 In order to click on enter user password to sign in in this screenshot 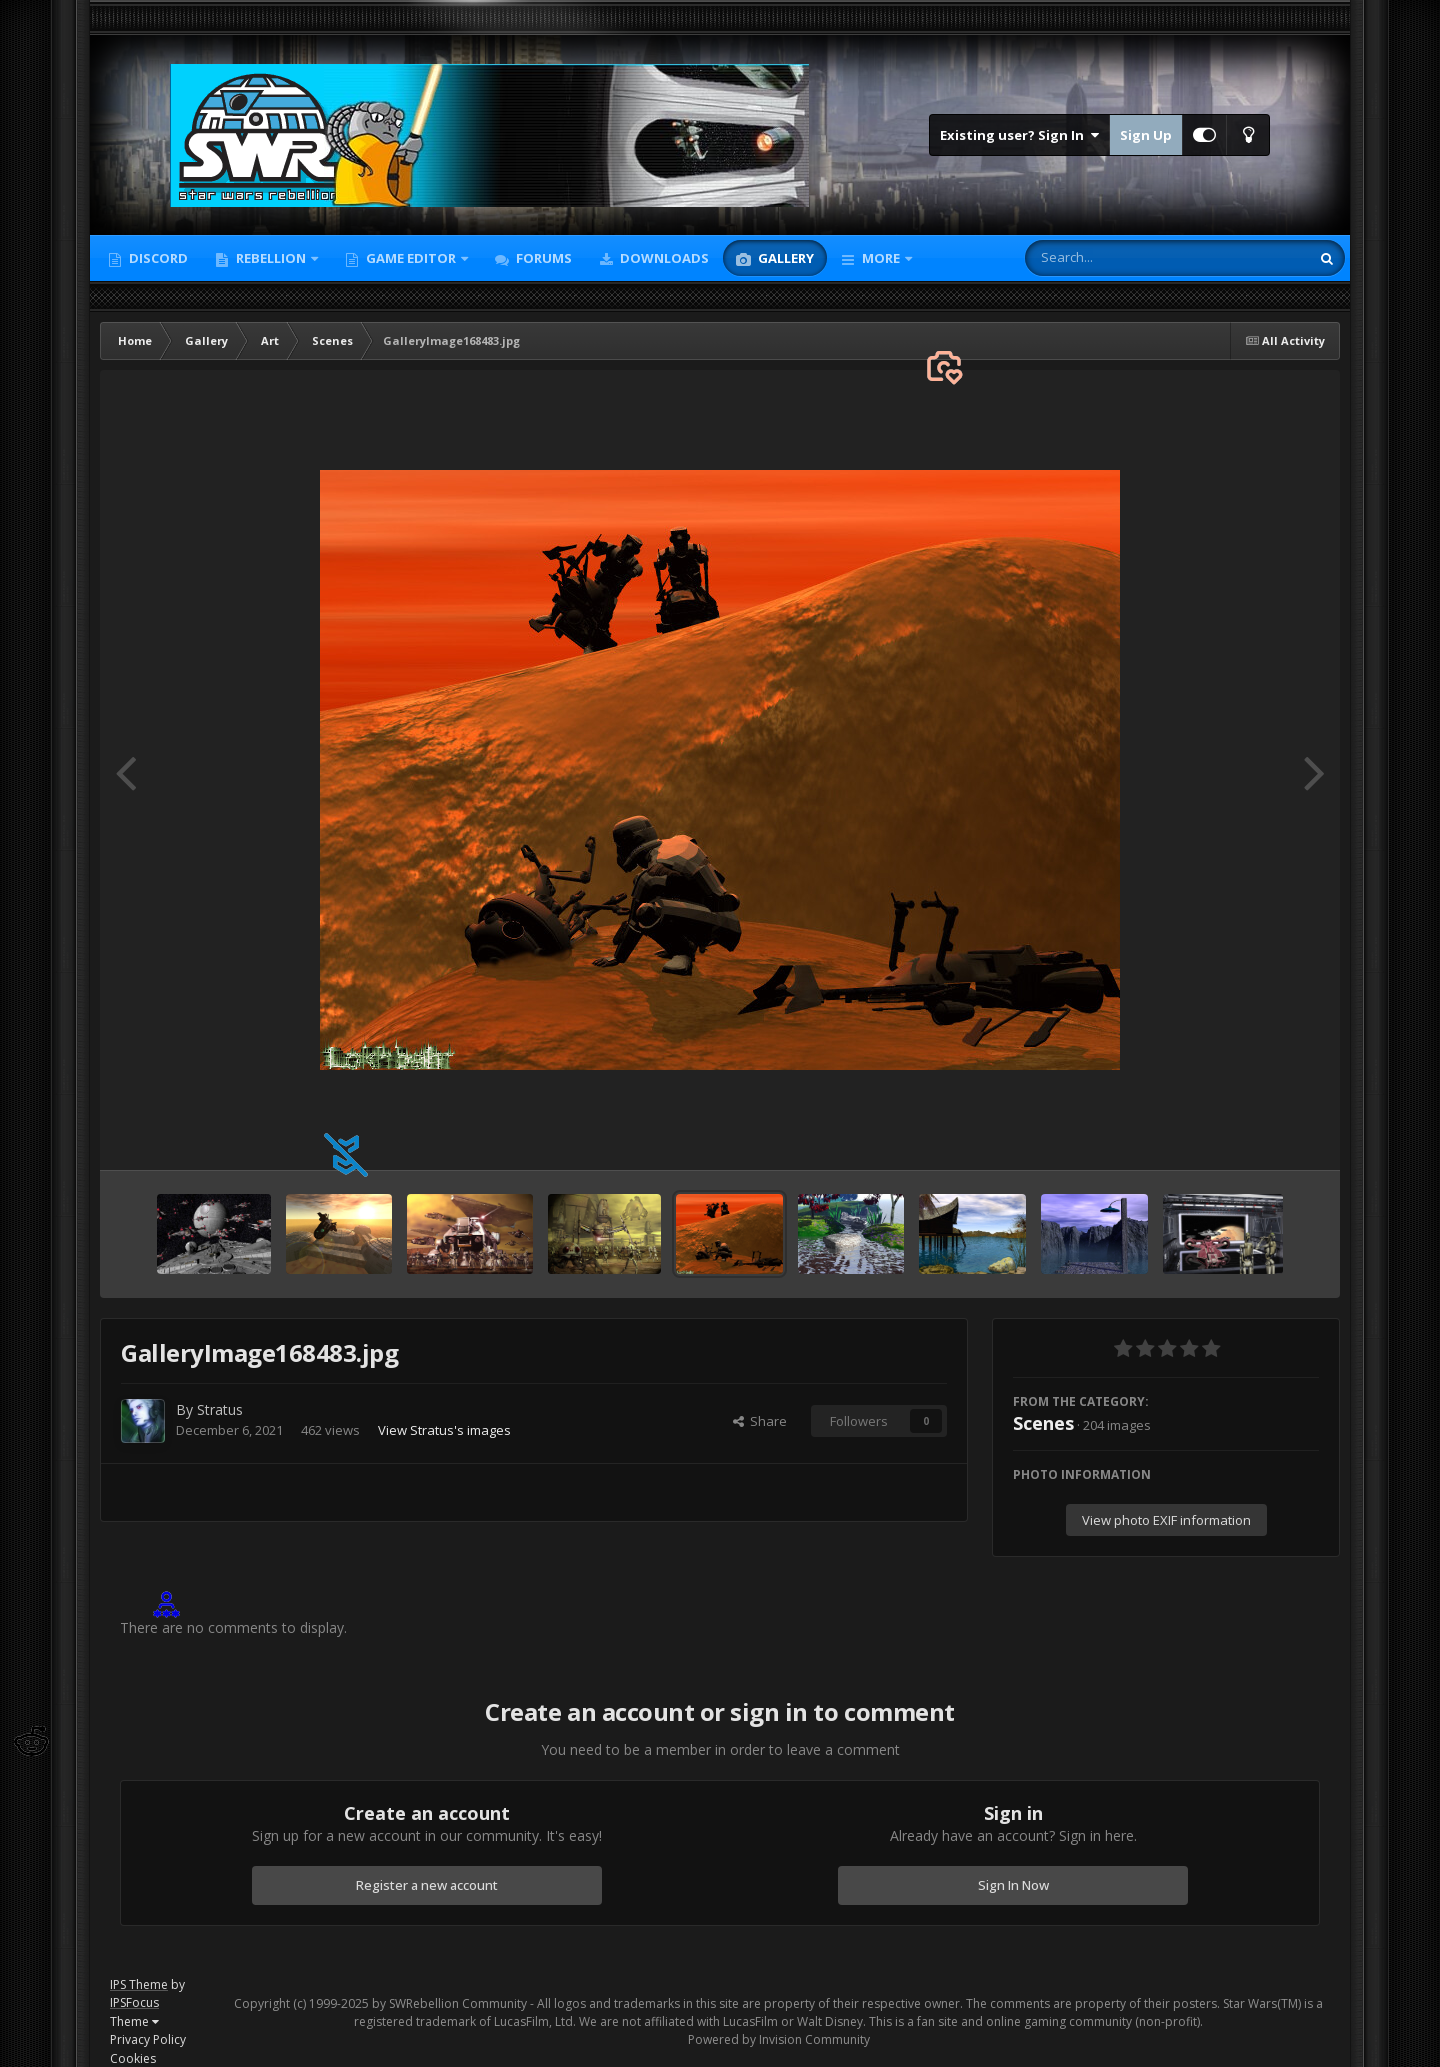, I will do `click(166, 1604)`.